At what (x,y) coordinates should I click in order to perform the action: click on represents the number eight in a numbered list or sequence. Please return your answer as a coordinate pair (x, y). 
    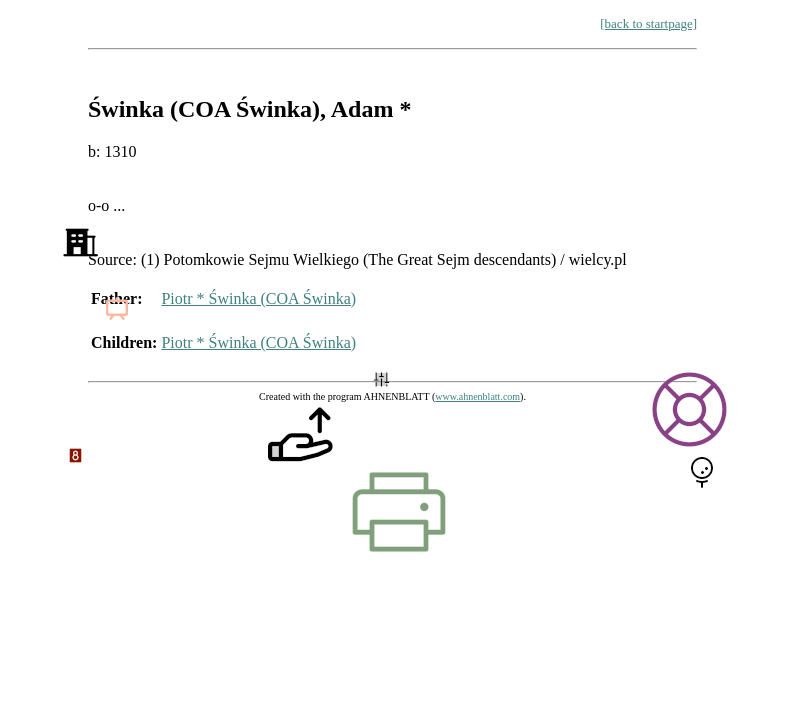
    Looking at the image, I should click on (75, 455).